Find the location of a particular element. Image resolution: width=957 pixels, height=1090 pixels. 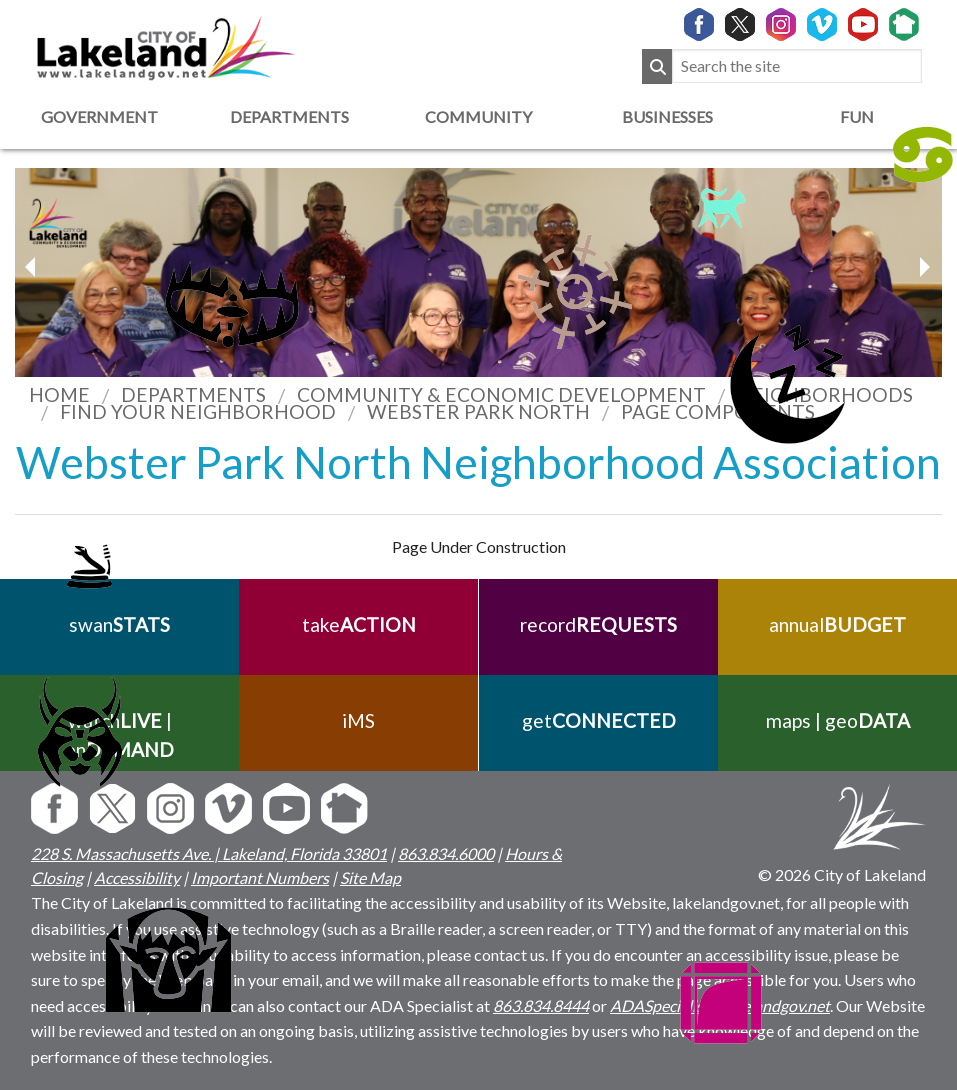

indicates an amethyst gem resource or currency is located at coordinates (721, 1003).